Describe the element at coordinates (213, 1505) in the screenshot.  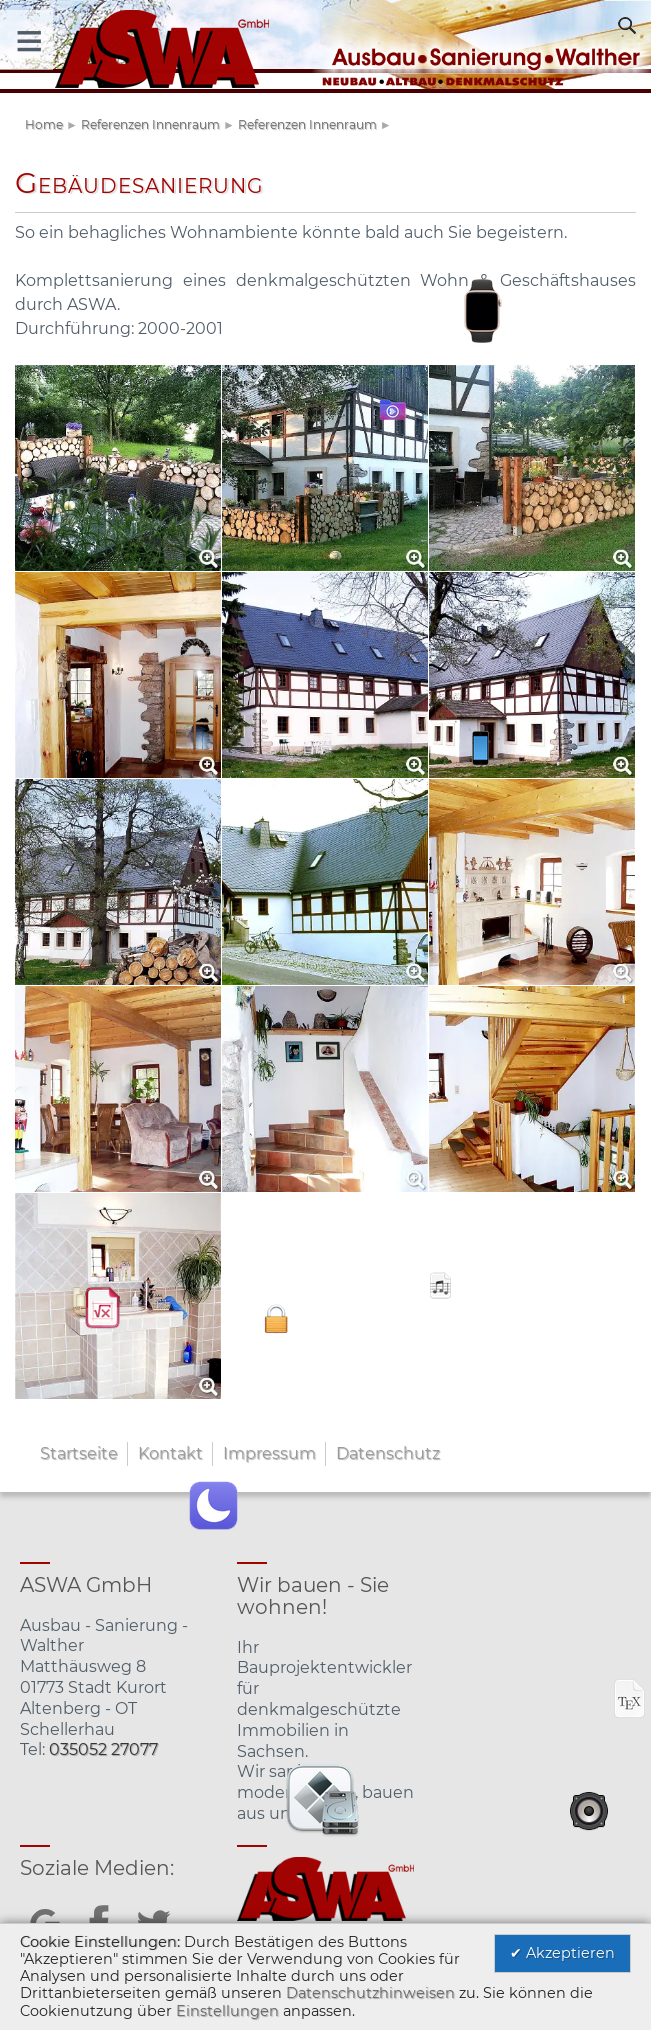
I see `enable focus mode to silence notifications` at that location.